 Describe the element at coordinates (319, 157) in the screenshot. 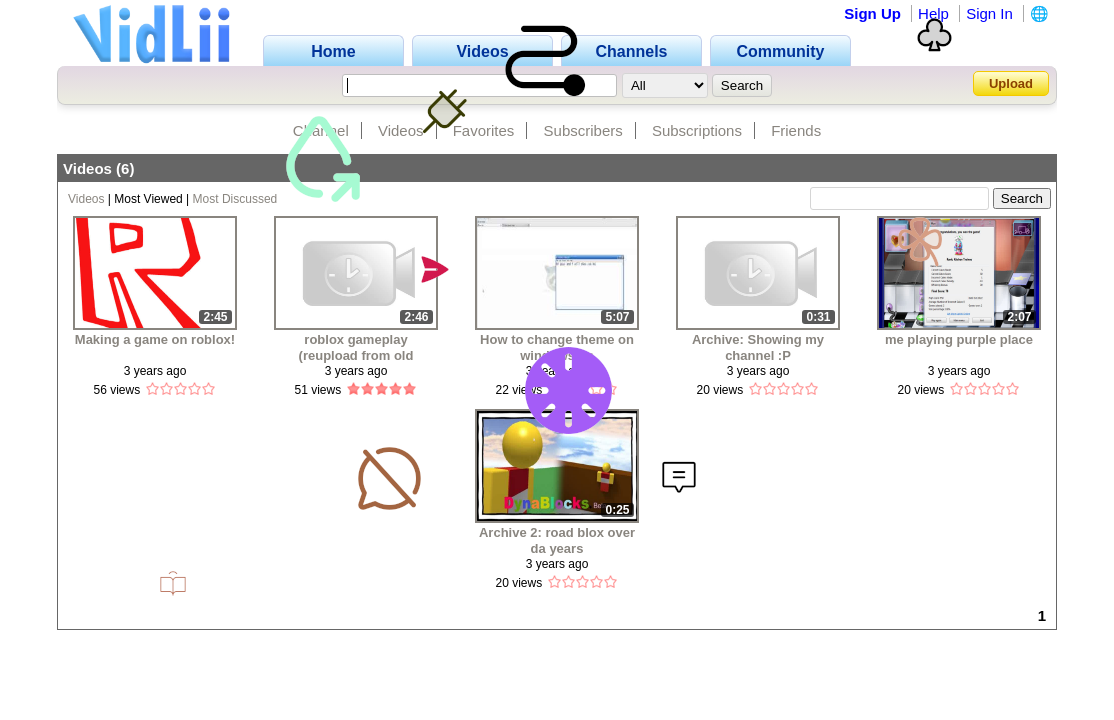

I see `share water usage or hydration data` at that location.